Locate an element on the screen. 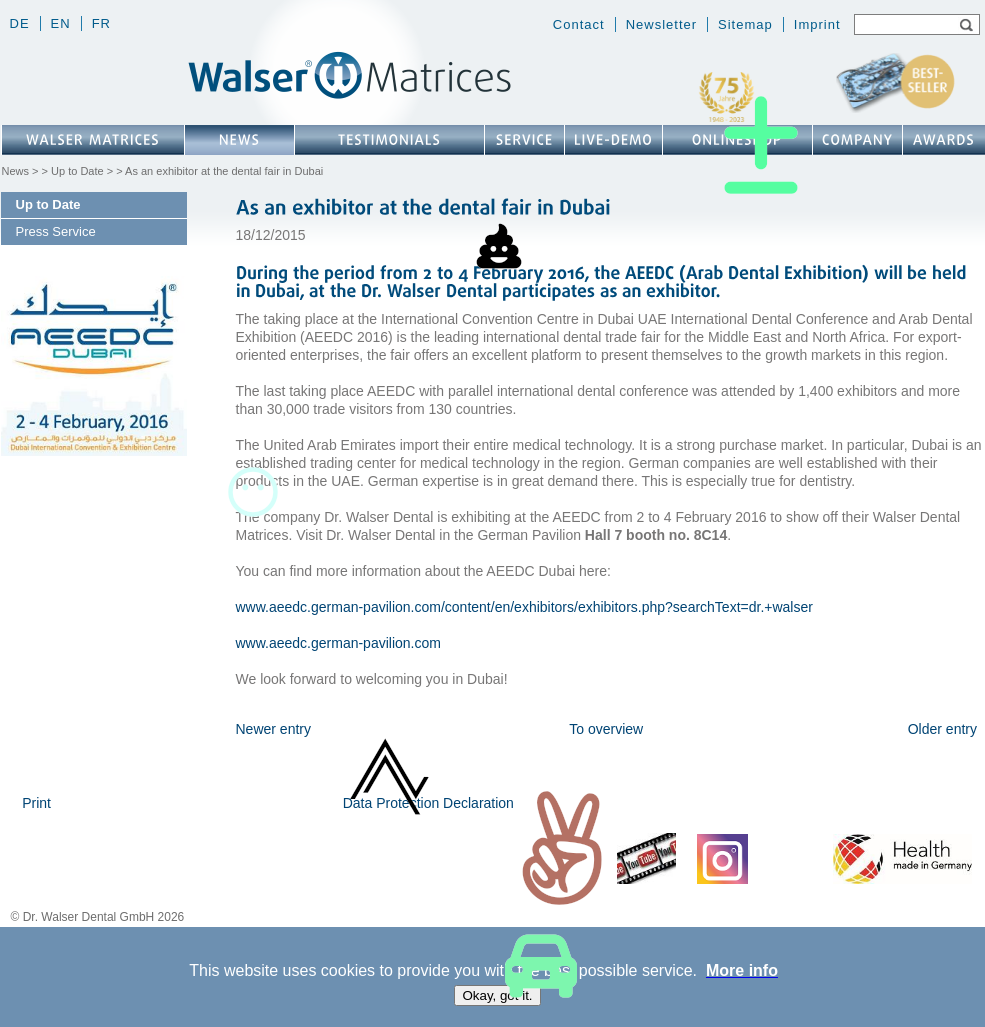 The height and width of the screenshot is (1027, 985). visit angellist profile or website is located at coordinates (562, 848).